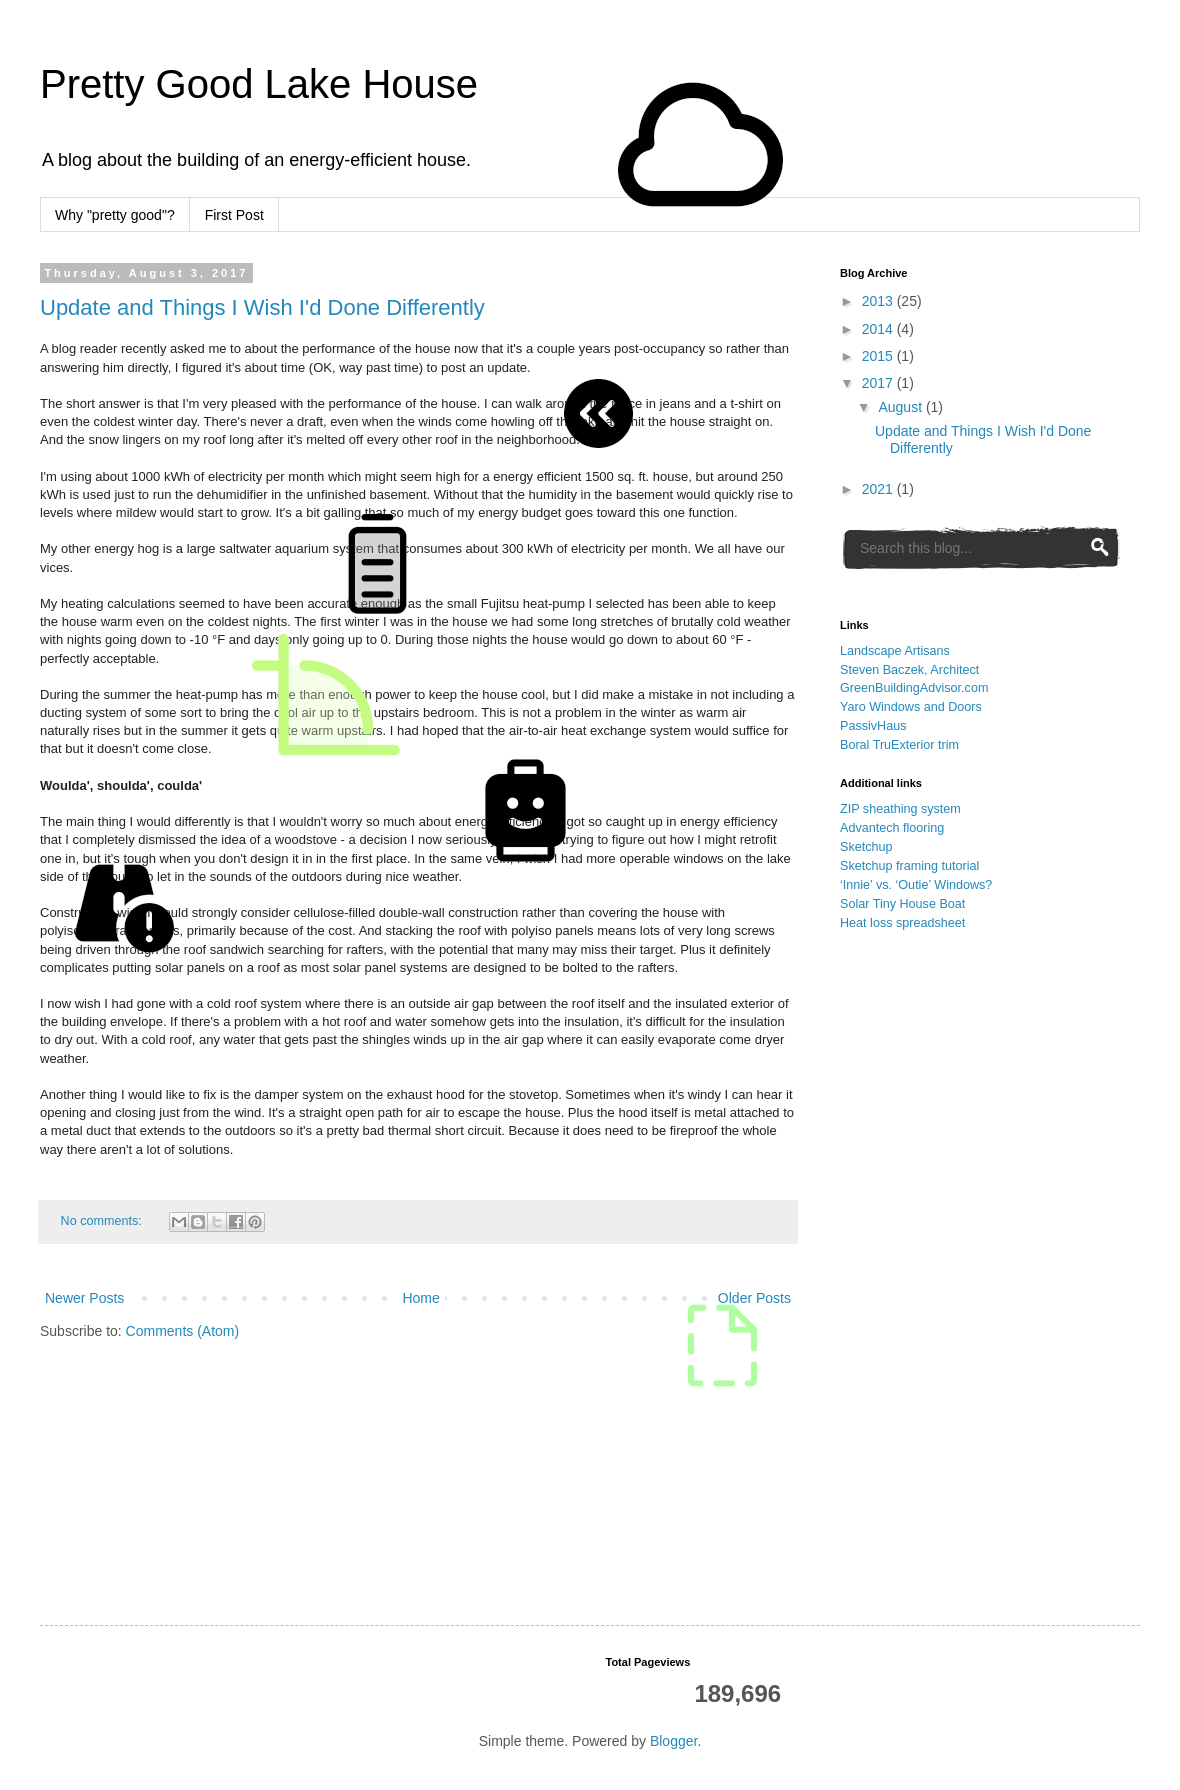 The height and width of the screenshot is (1790, 1180). What do you see at coordinates (598, 413) in the screenshot?
I see `go back to the beginning` at bounding box center [598, 413].